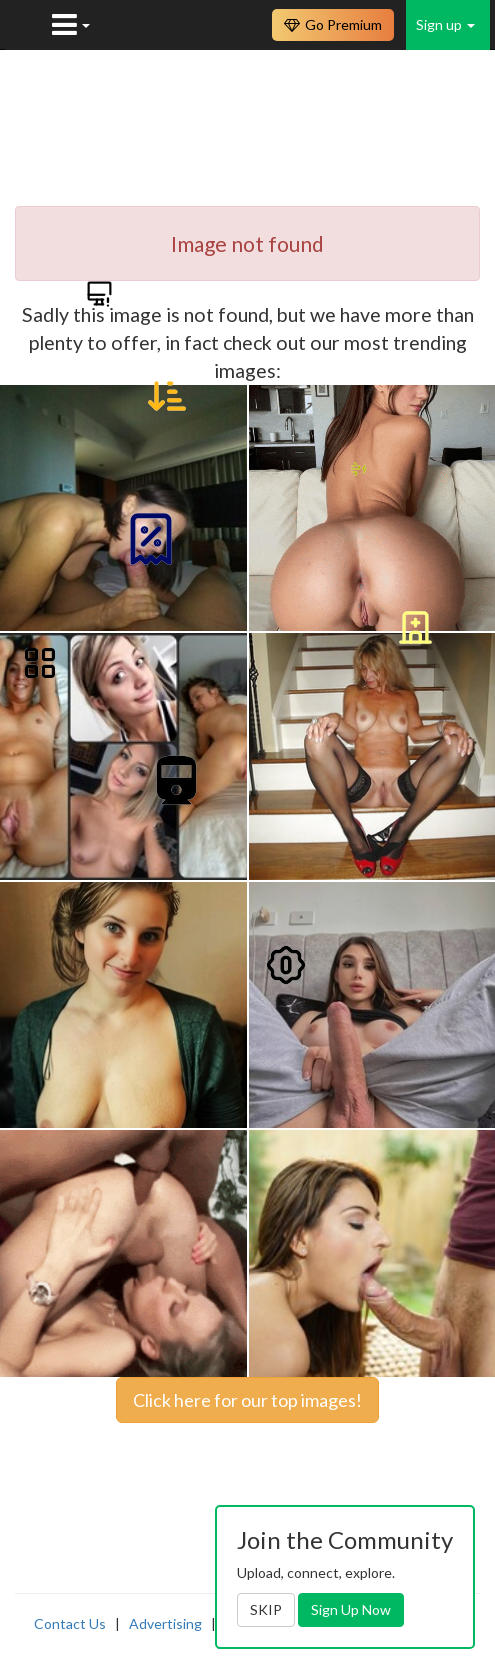 Image resolution: width=495 pixels, height=1669 pixels. I want to click on sort items in descending order, so click(167, 396).